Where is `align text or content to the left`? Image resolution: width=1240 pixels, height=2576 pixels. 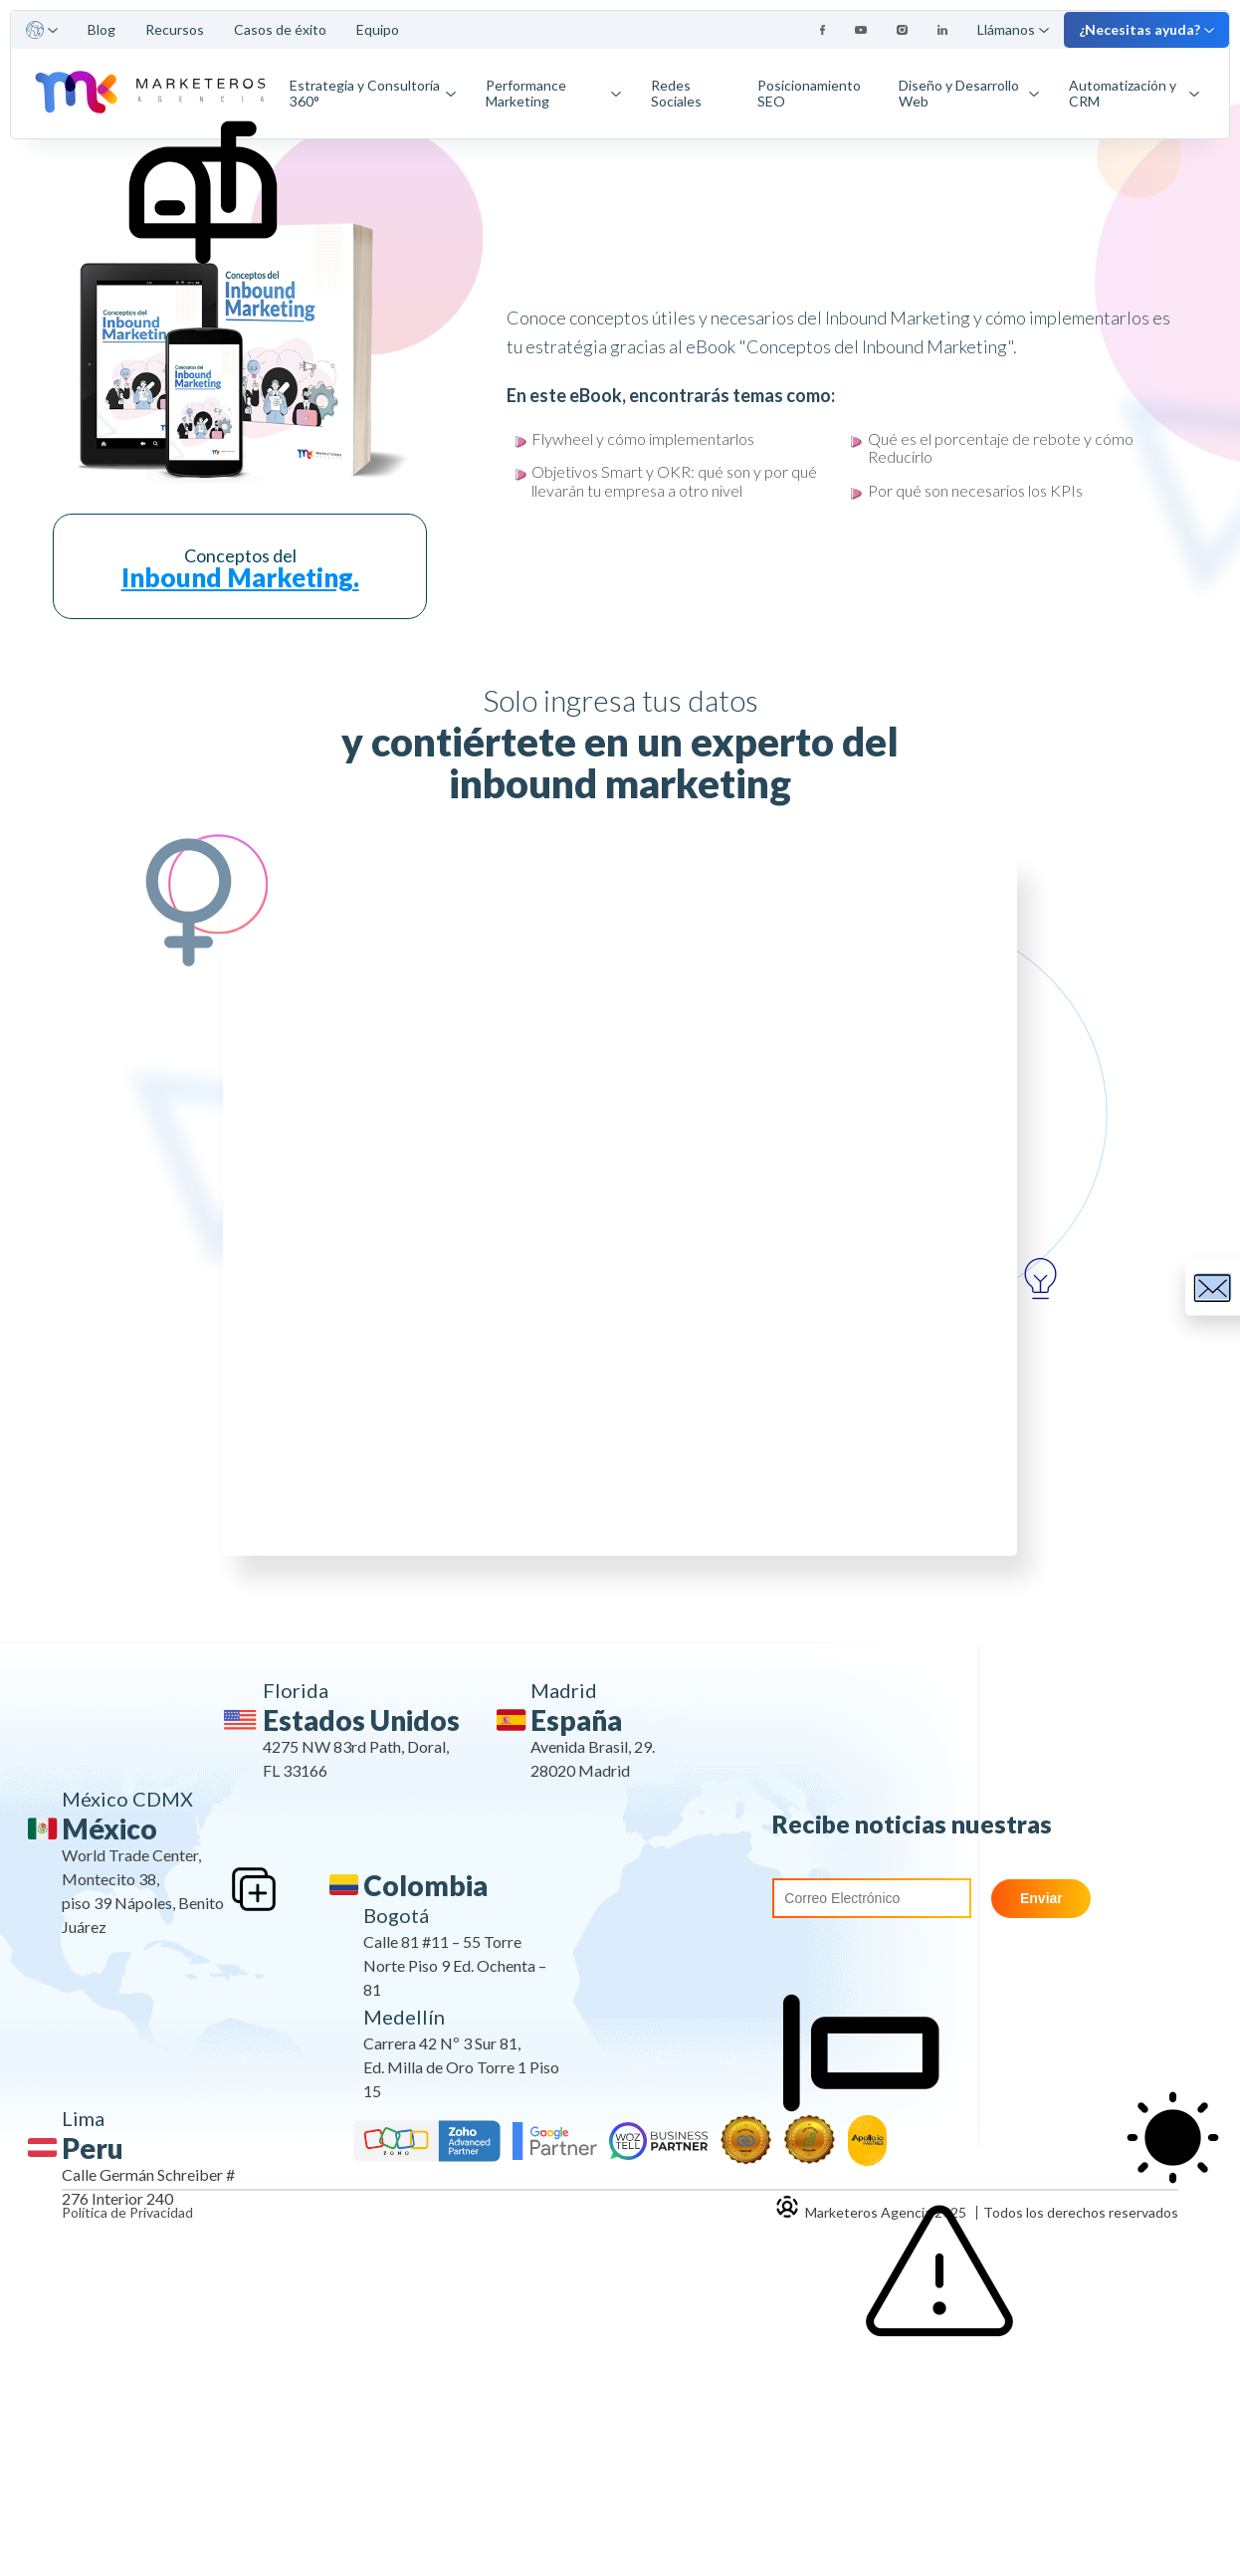
align text or content to the left is located at coordinates (858, 2052).